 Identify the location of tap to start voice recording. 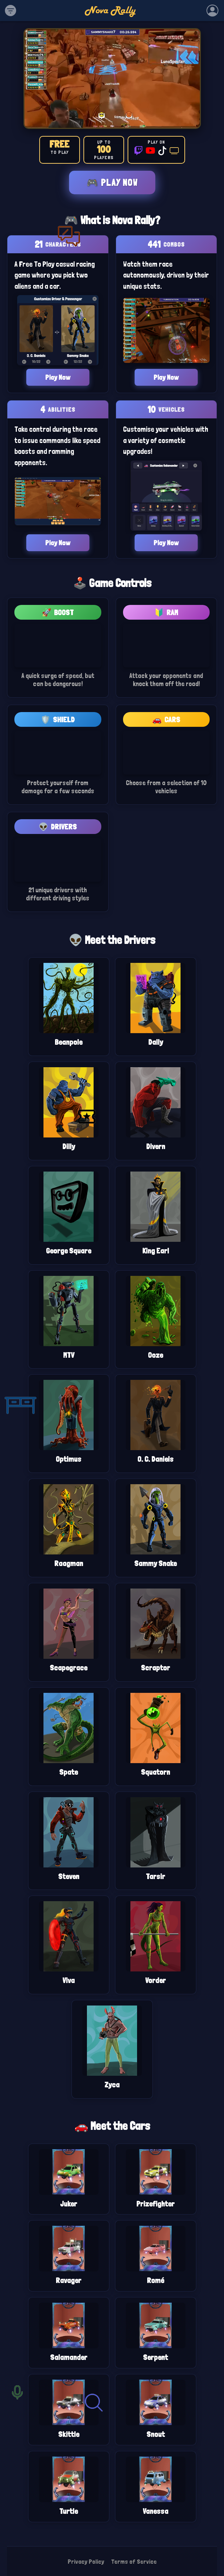
(17, 2392).